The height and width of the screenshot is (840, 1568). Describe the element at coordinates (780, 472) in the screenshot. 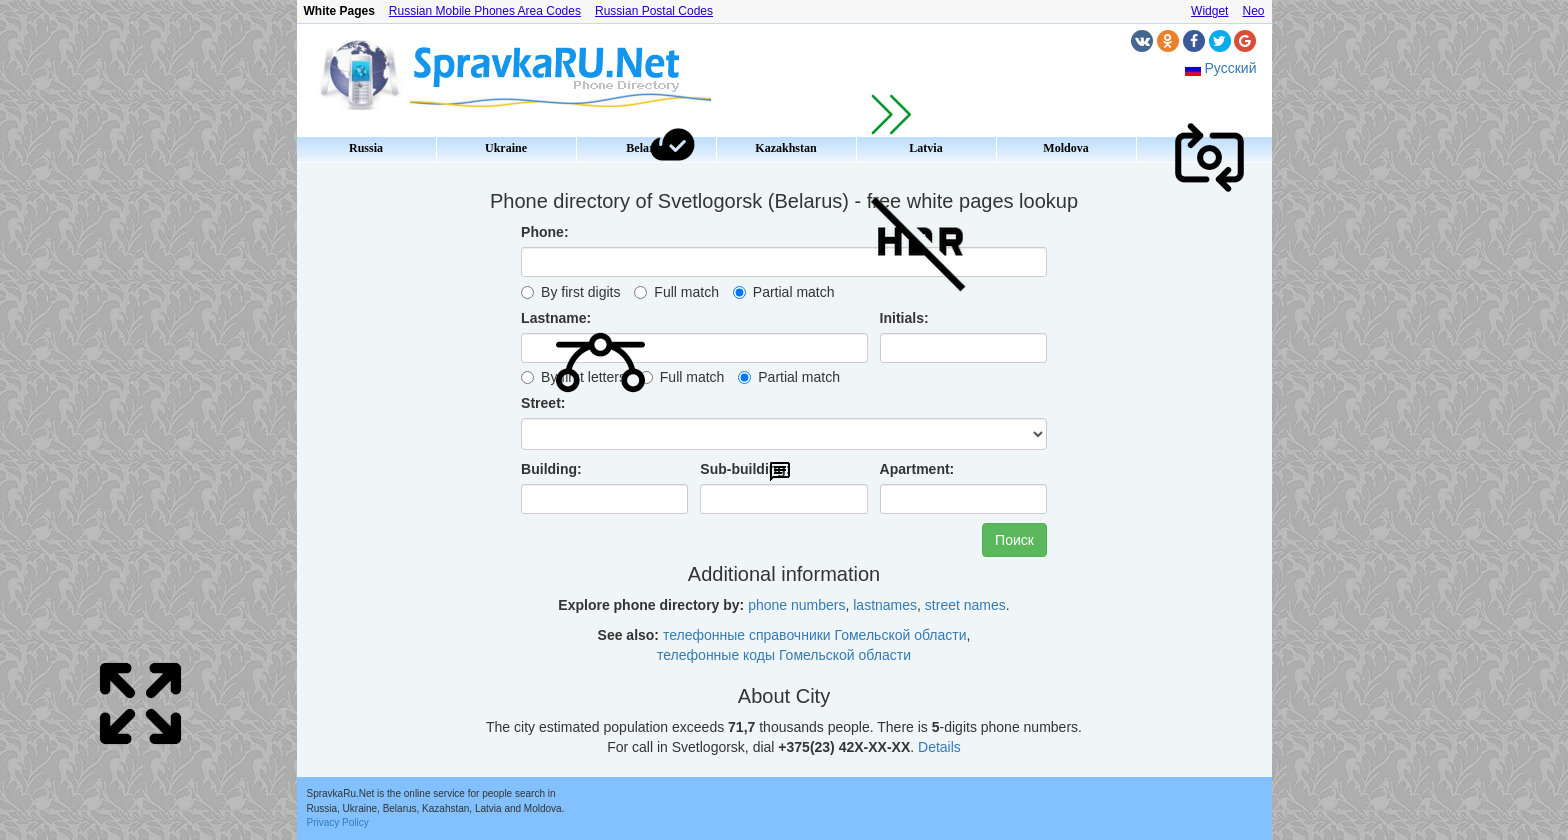

I see `open chat or messaging` at that location.